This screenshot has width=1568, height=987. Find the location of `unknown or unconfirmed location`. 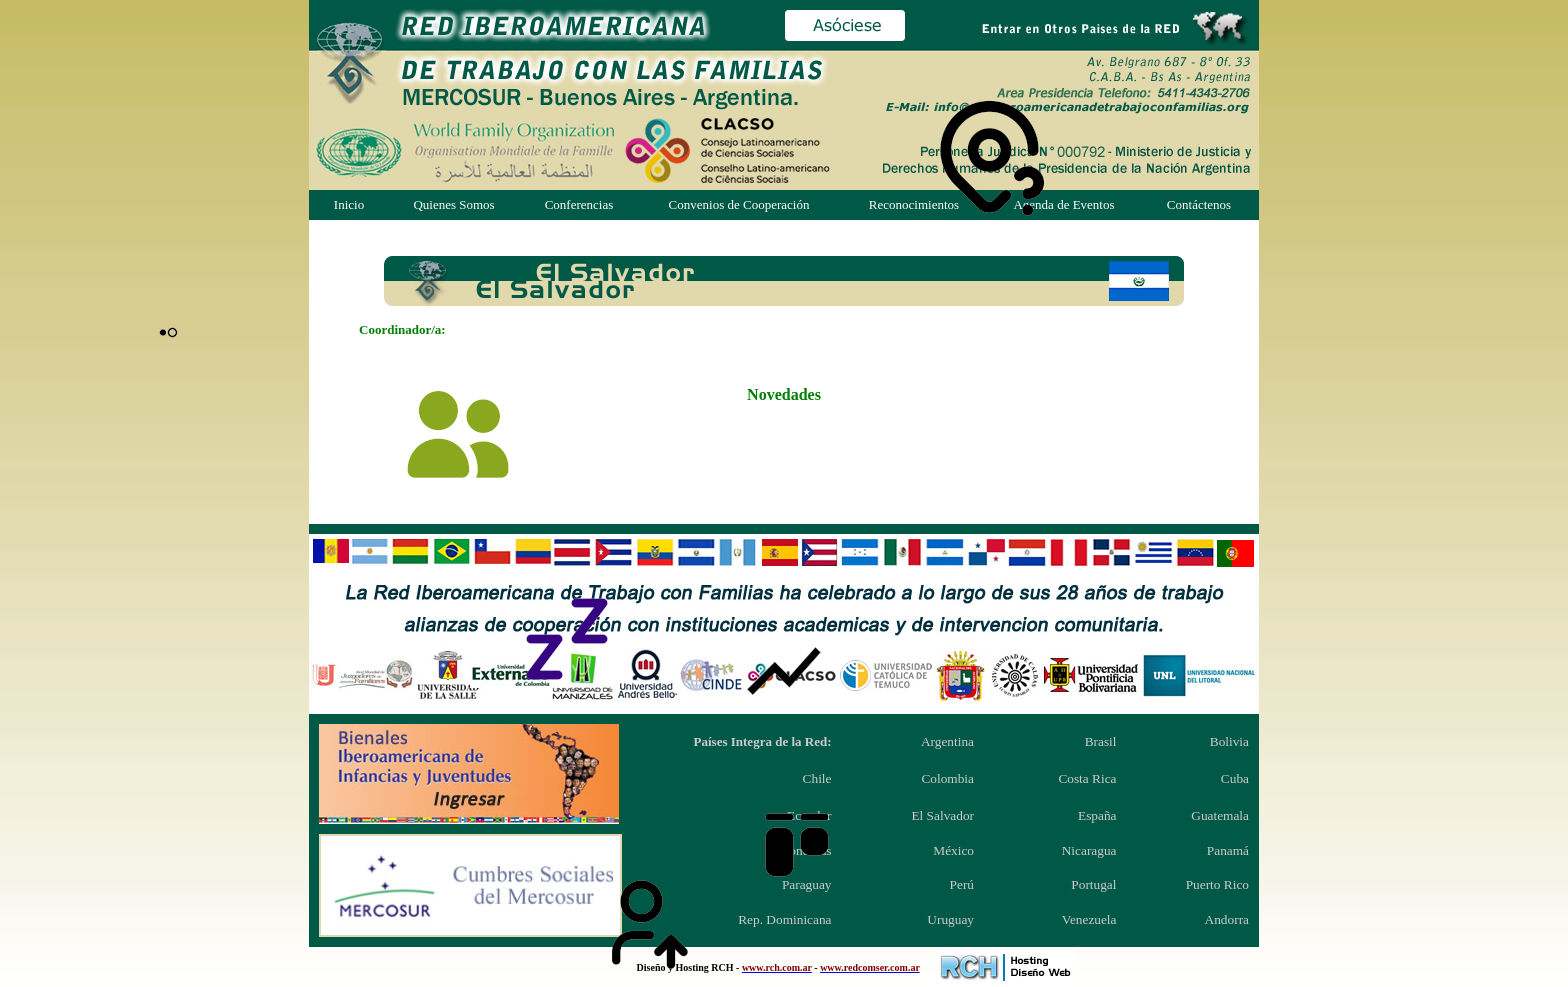

unknown or unconfirmed location is located at coordinates (989, 155).